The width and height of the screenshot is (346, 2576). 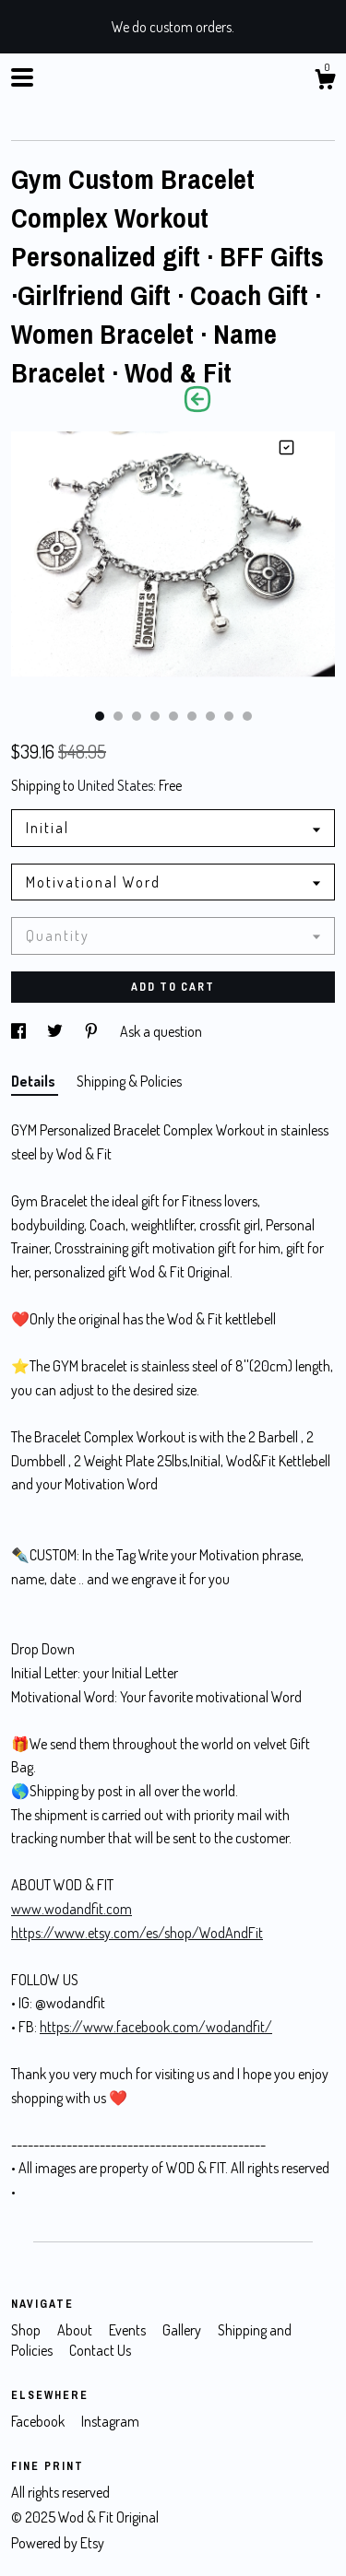 I want to click on go back to the previous screen, so click(x=197, y=399).